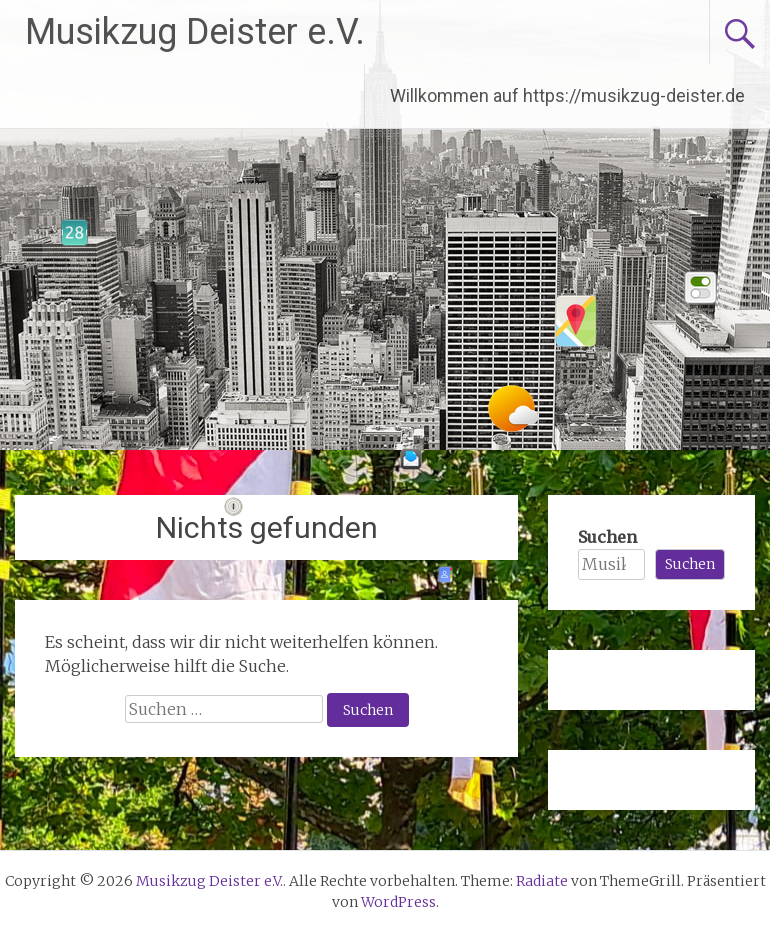  Describe the element at coordinates (233, 506) in the screenshot. I see `open passwords and keys manager` at that location.